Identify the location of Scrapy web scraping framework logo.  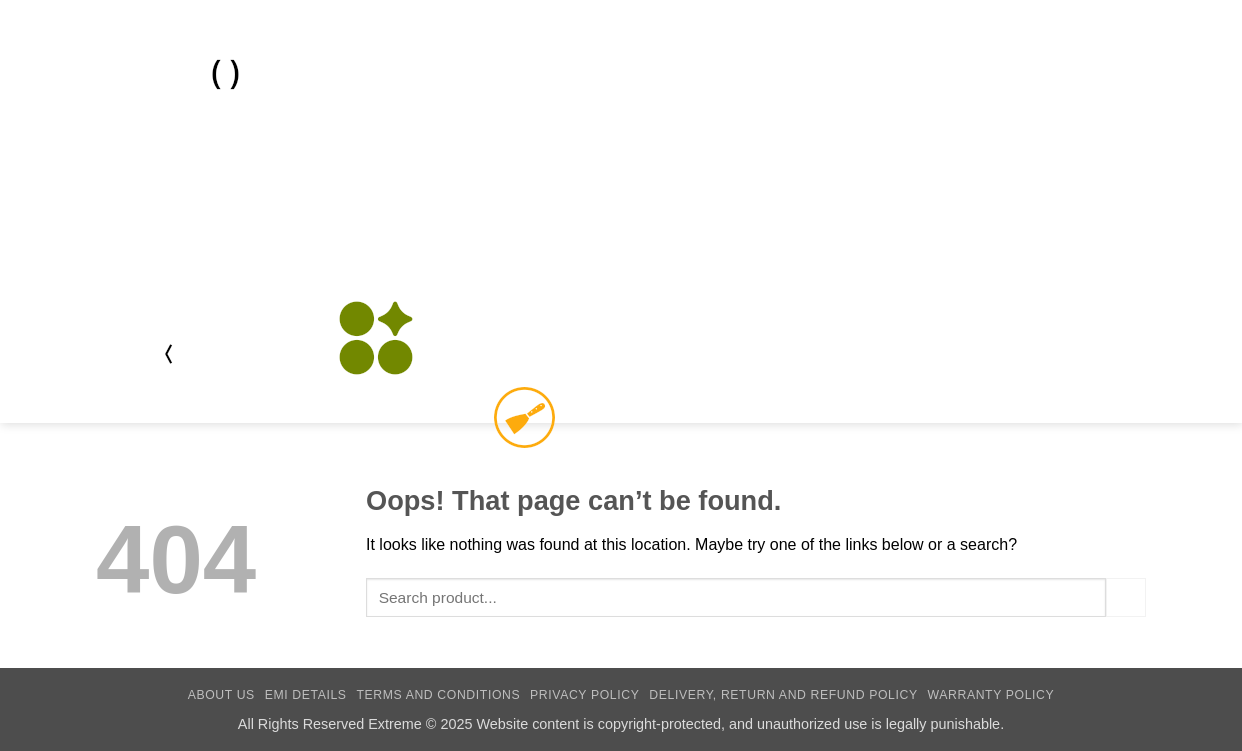
(524, 417).